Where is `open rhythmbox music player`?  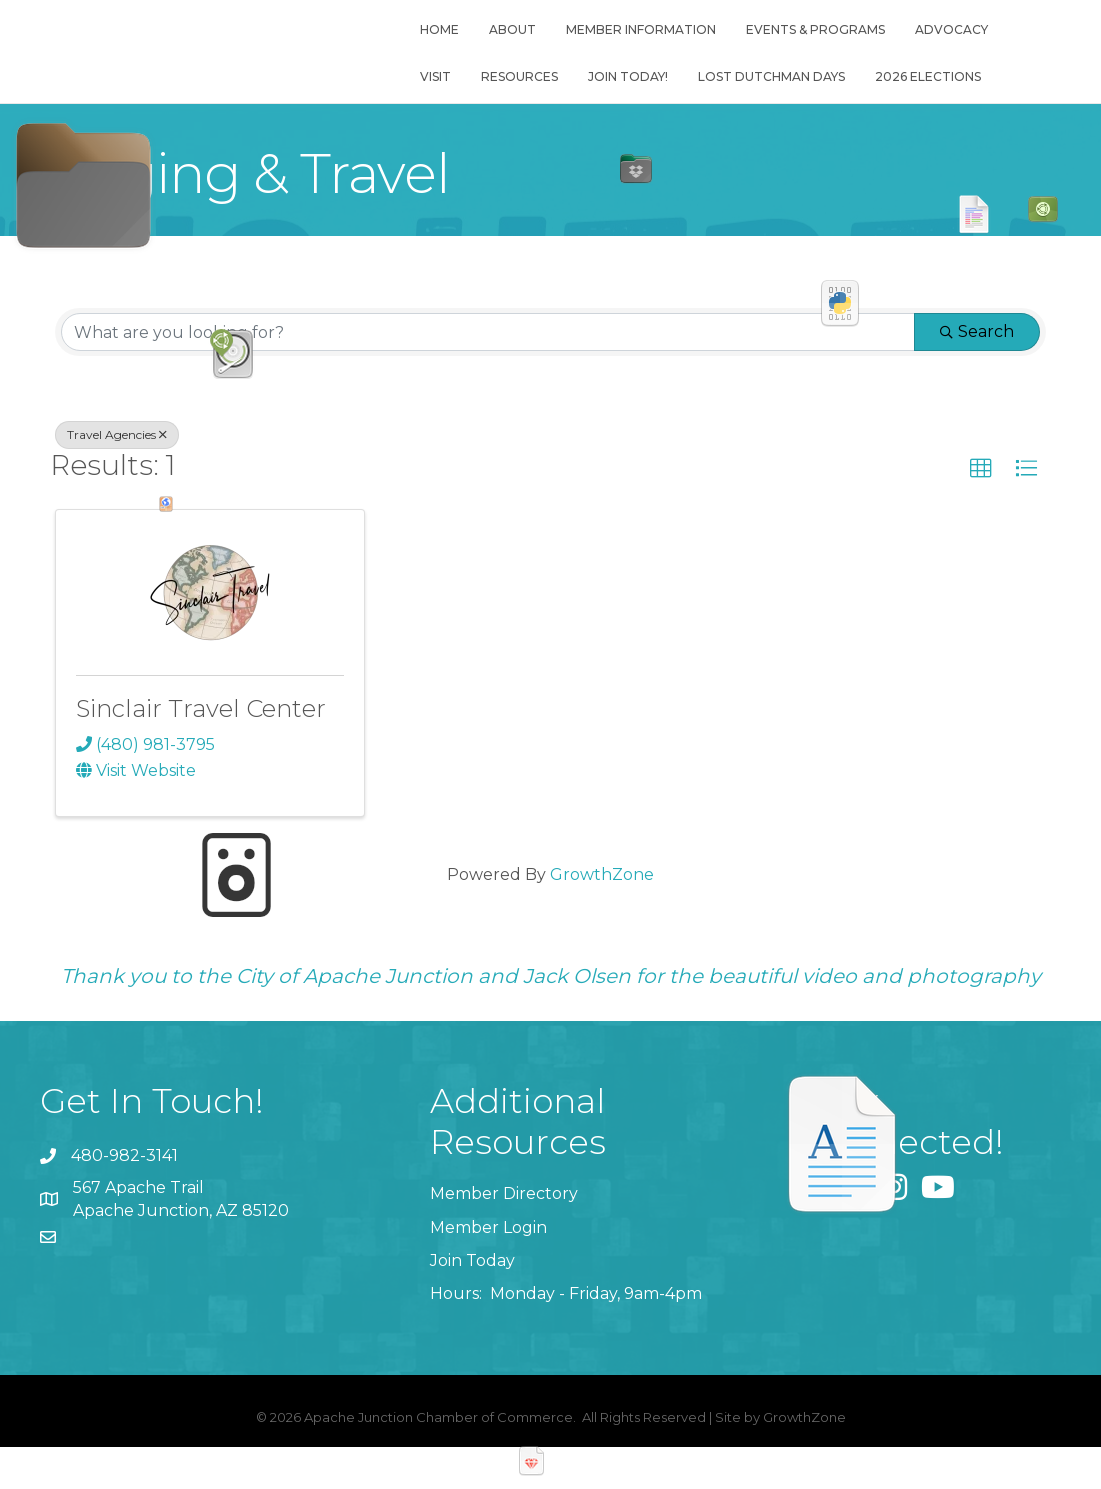
open rhythmbox music player is located at coordinates (239, 875).